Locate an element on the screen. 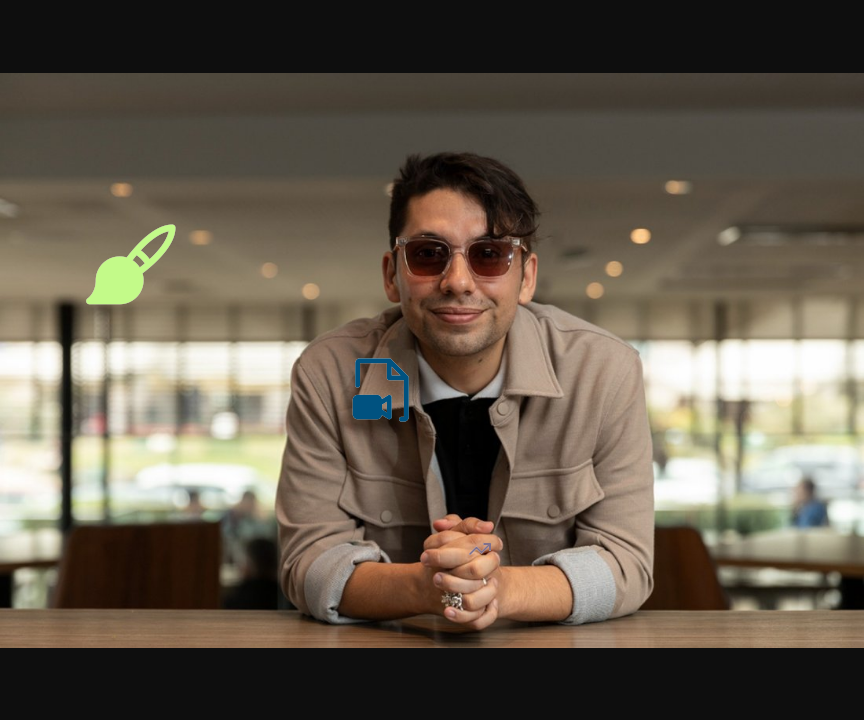  open a video file is located at coordinates (382, 390).